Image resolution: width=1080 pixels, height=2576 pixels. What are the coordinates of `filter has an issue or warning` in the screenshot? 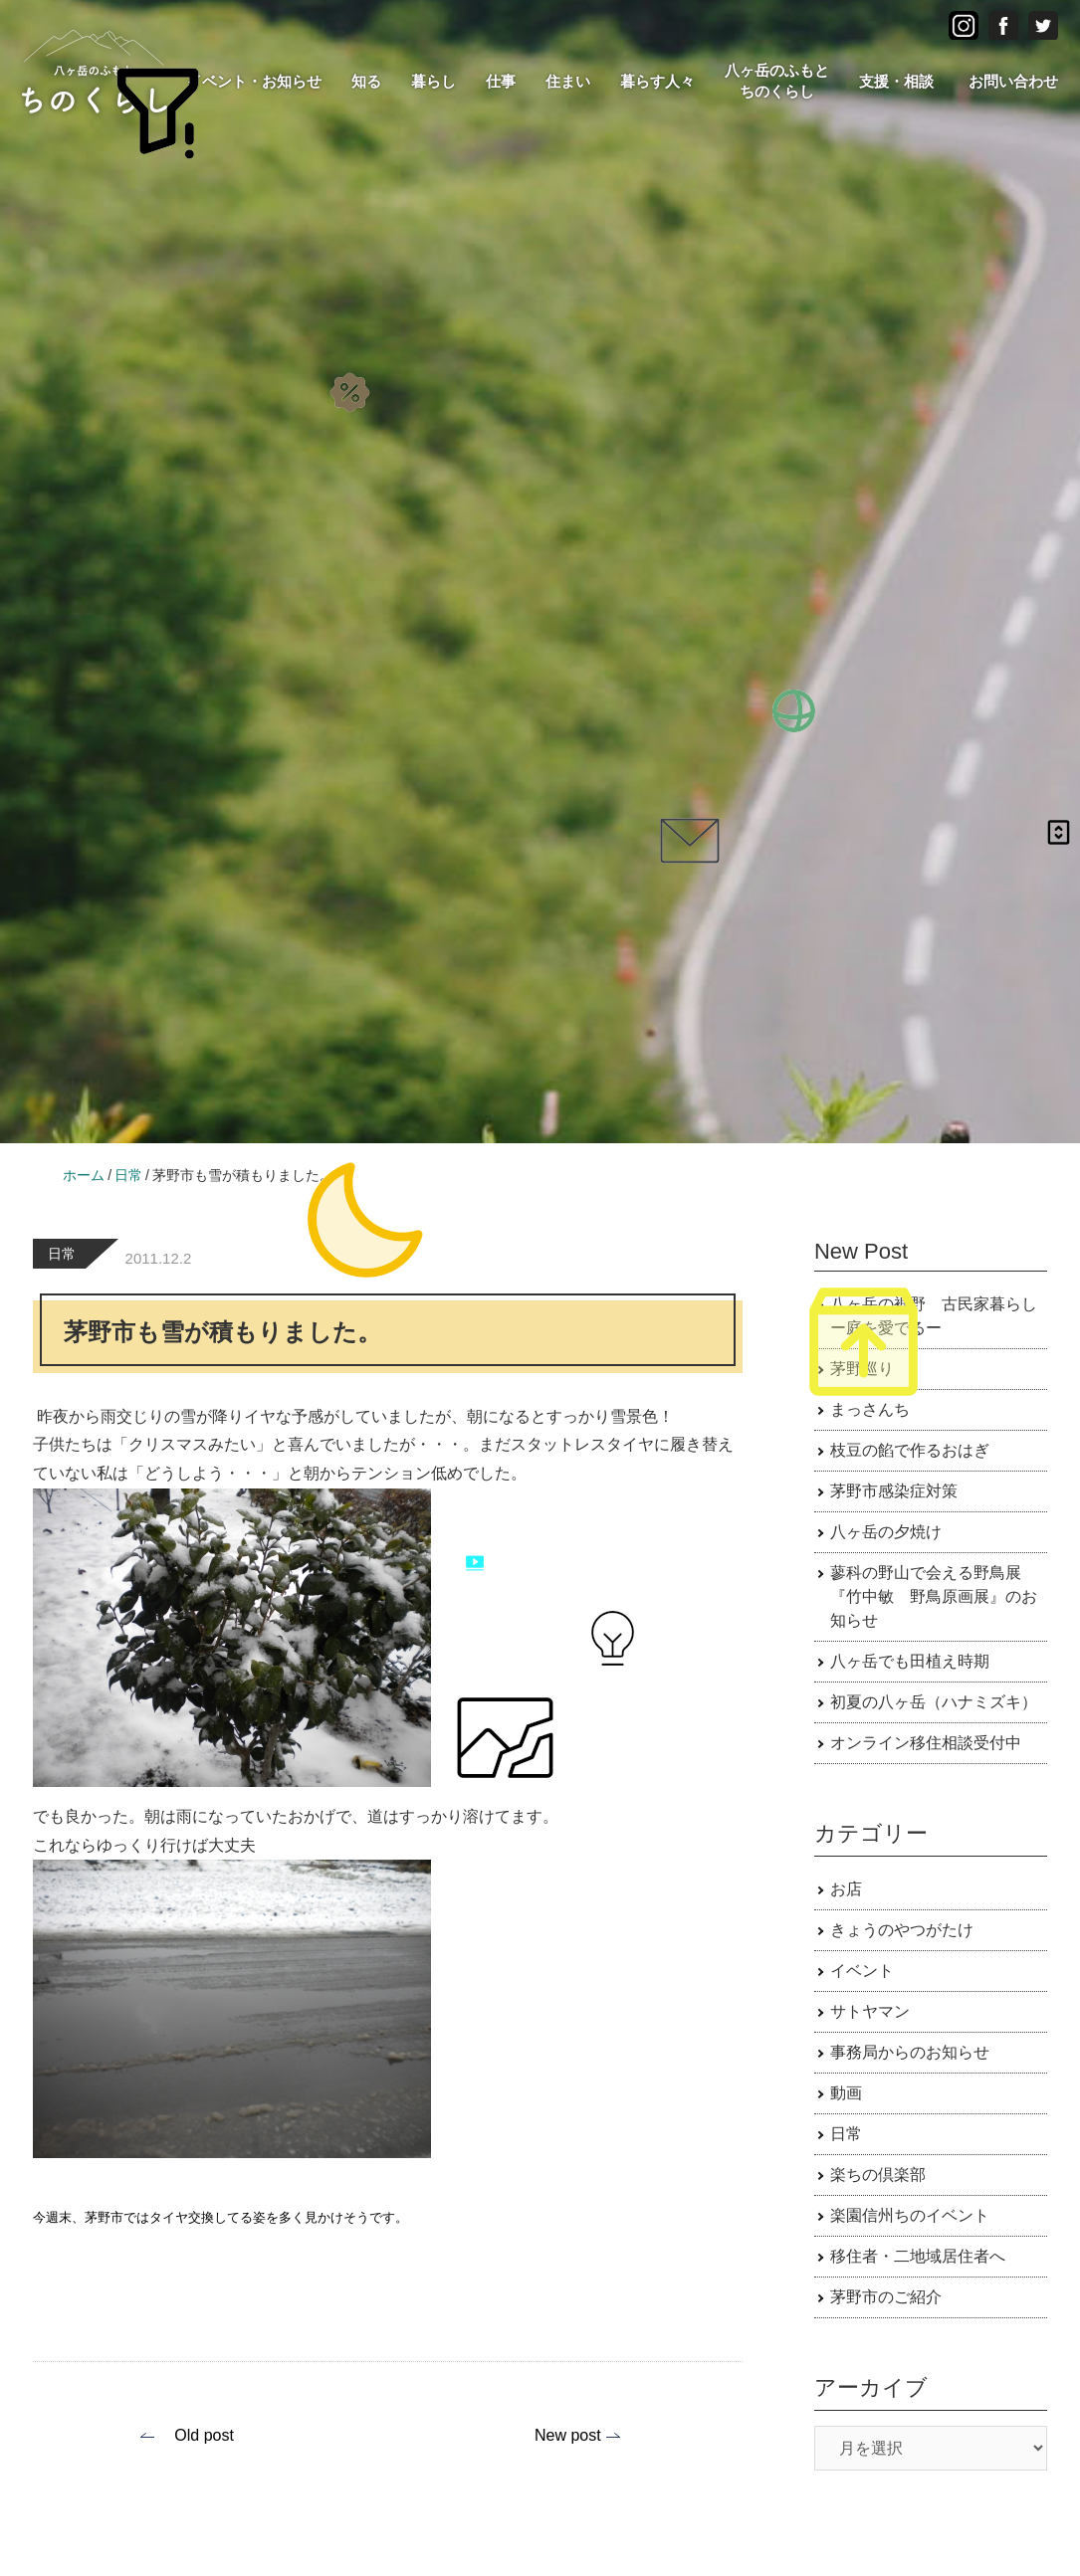 It's located at (157, 108).